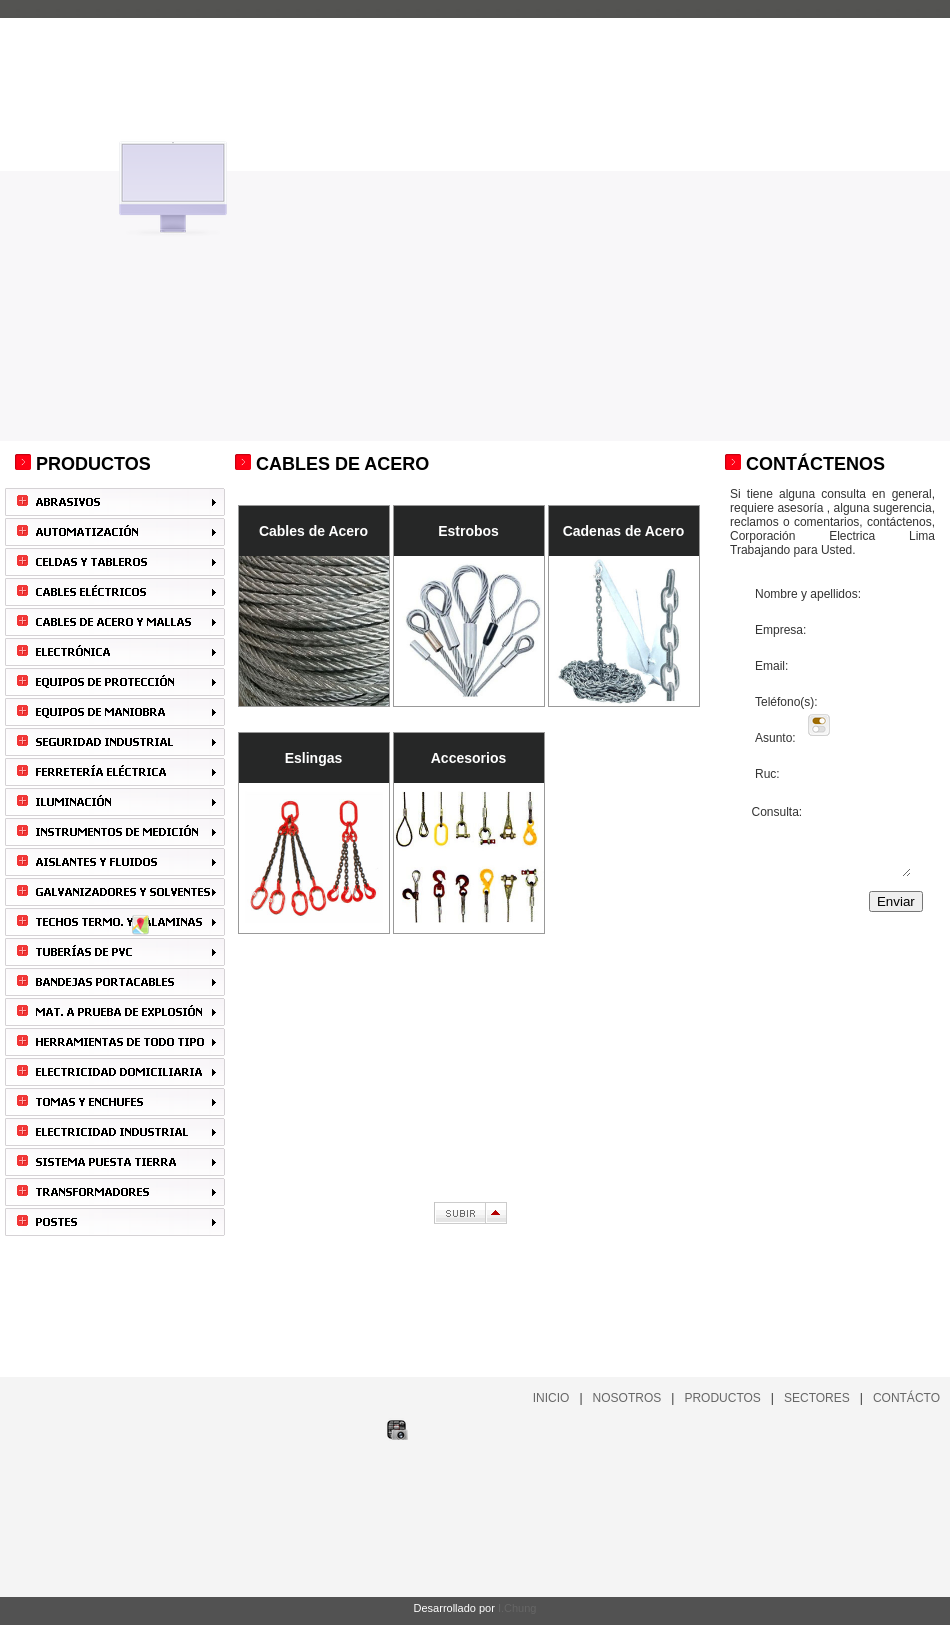  I want to click on open a GPX route or waypoint file, so click(140, 924).